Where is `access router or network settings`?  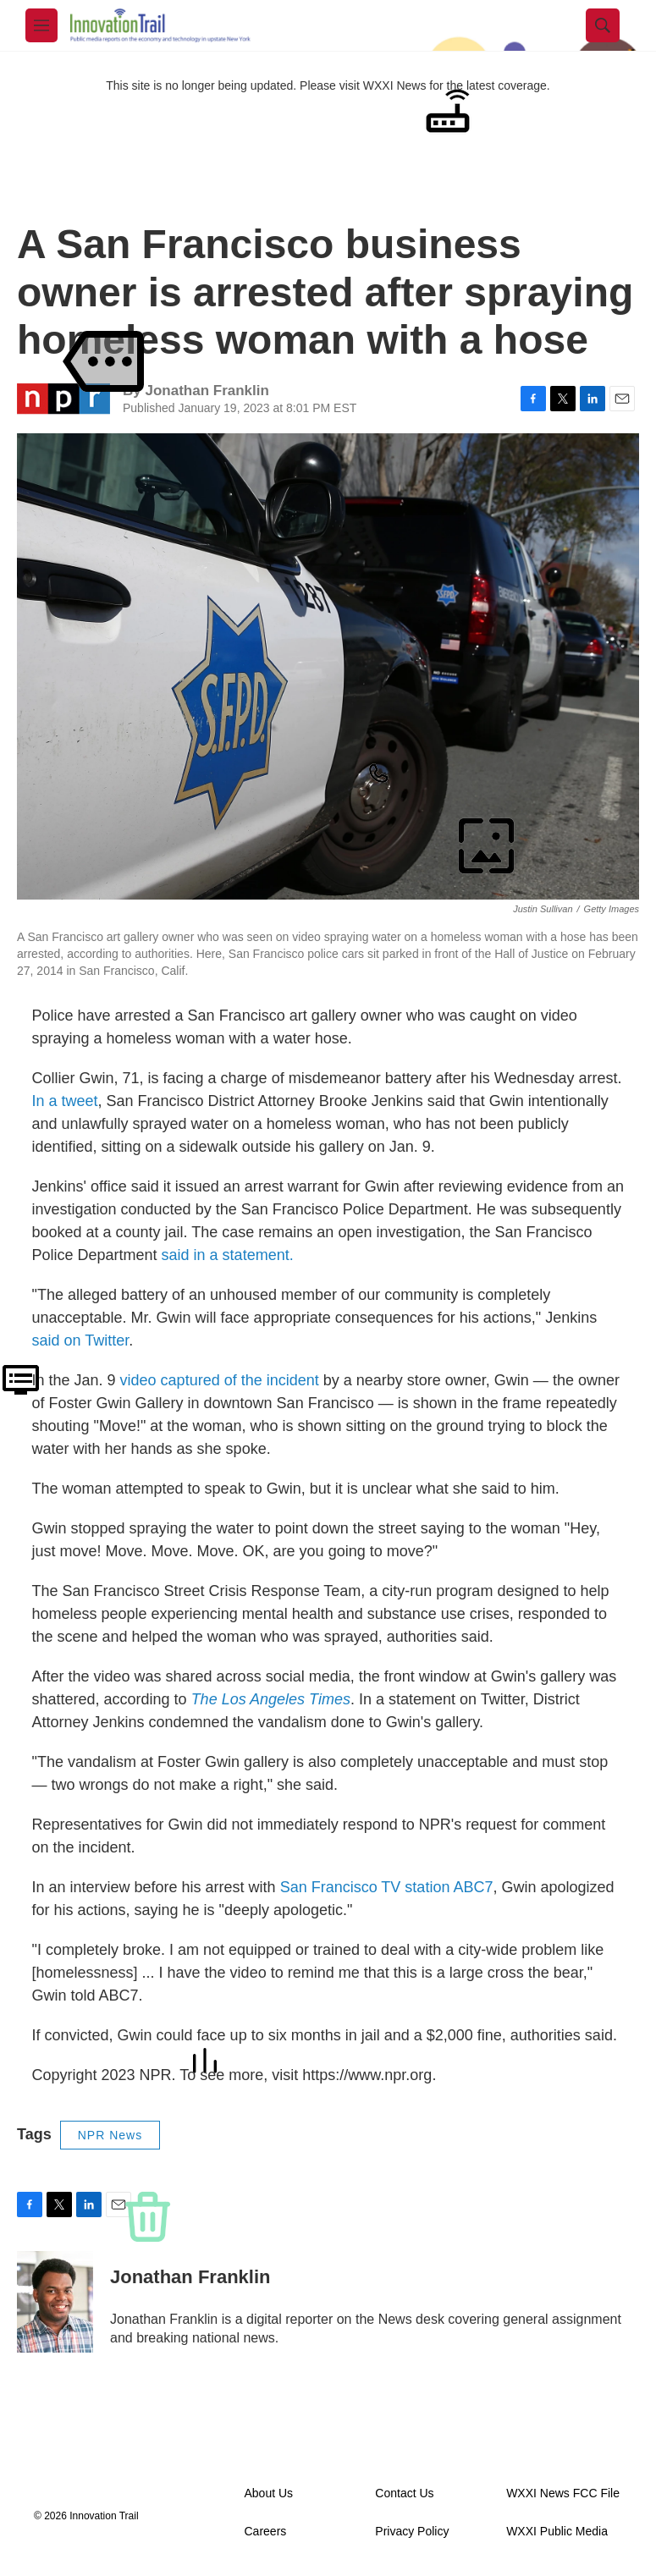
access router or network settings is located at coordinates (448, 111).